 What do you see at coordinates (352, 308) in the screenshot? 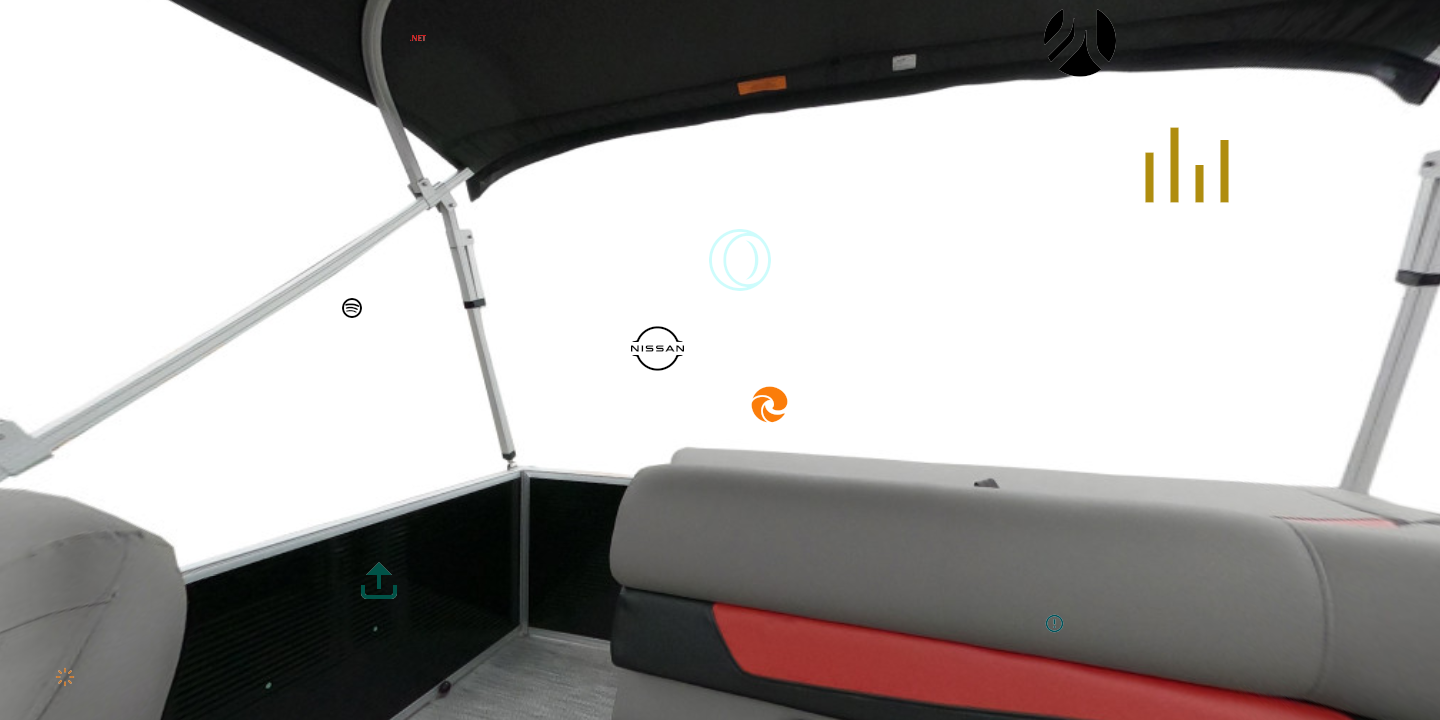
I see `open Spotify` at bounding box center [352, 308].